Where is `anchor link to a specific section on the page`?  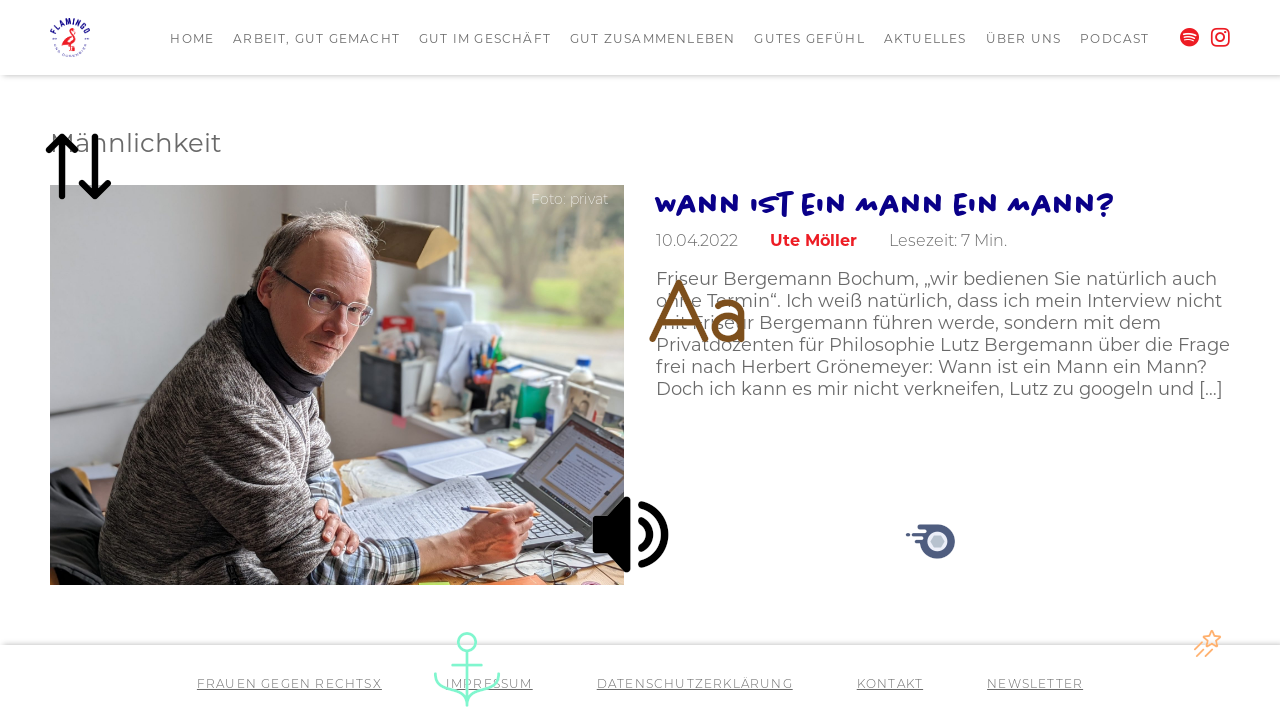
anchor link to a specific section on the page is located at coordinates (467, 668).